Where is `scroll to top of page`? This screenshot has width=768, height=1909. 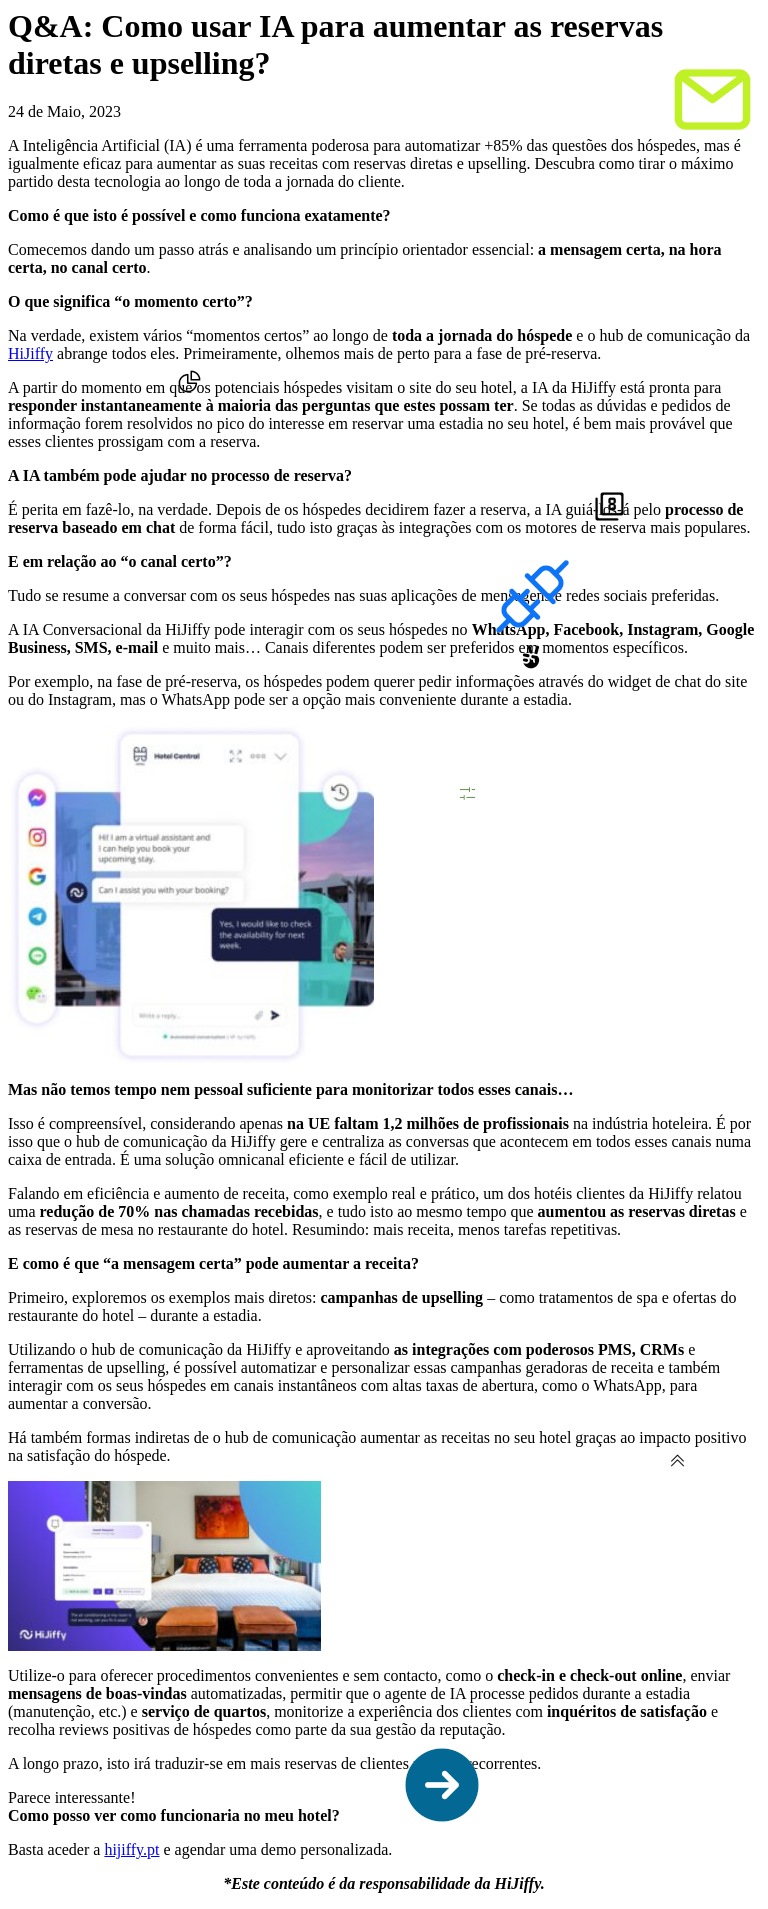
scroll to top of page is located at coordinates (677, 1460).